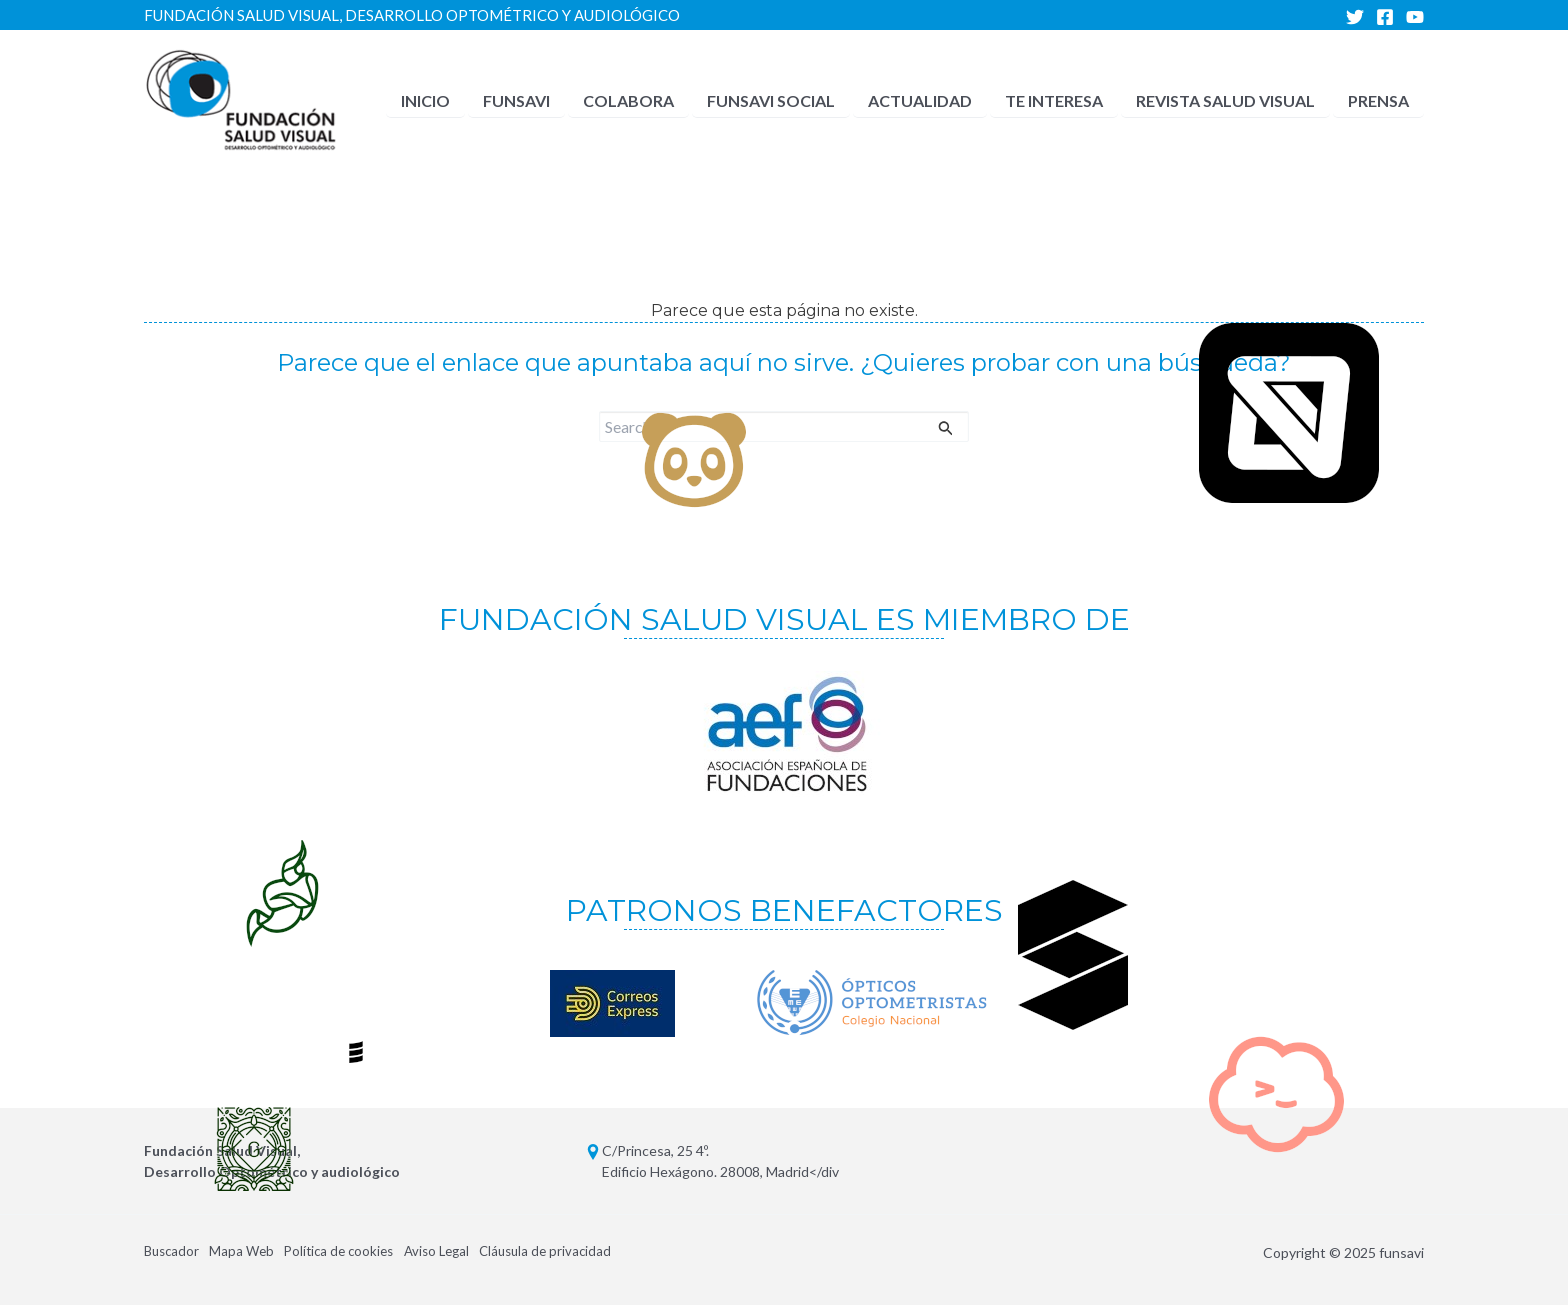 This screenshot has width=1568, height=1305. I want to click on open termius ssh client, so click(1276, 1094).